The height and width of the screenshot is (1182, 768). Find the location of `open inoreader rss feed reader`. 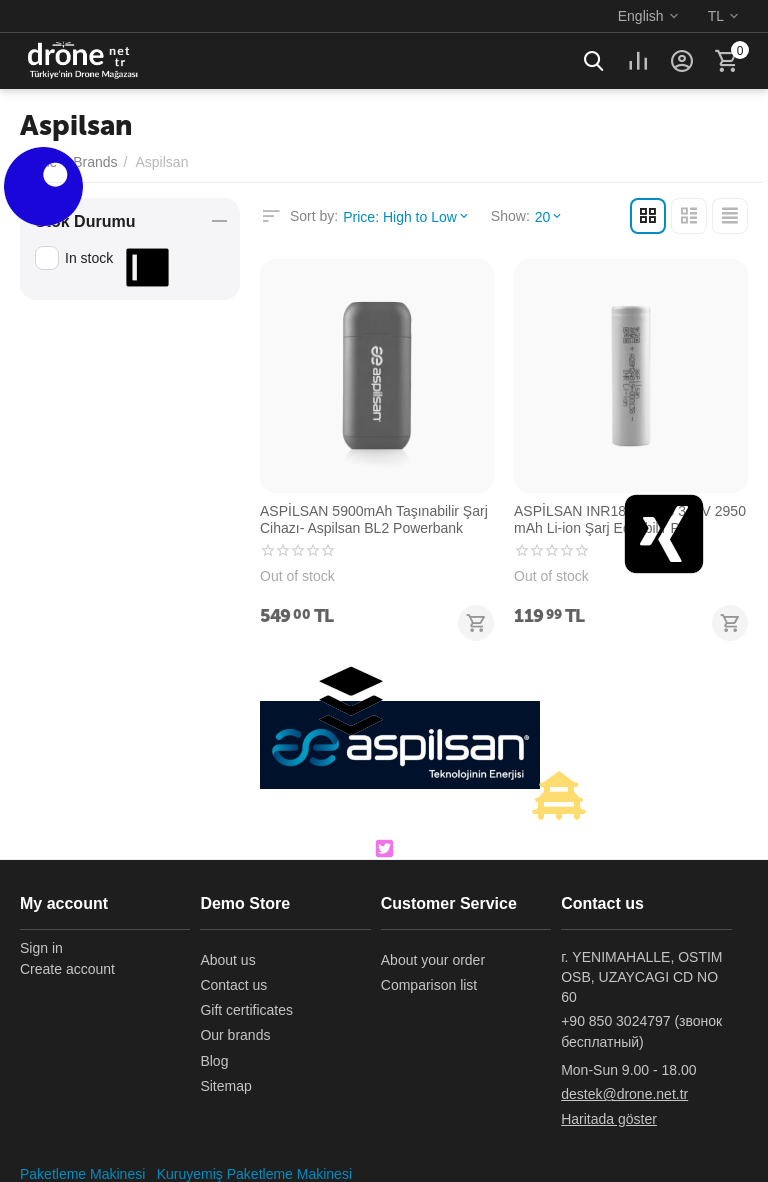

open inoreader rss feed reader is located at coordinates (43, 186).